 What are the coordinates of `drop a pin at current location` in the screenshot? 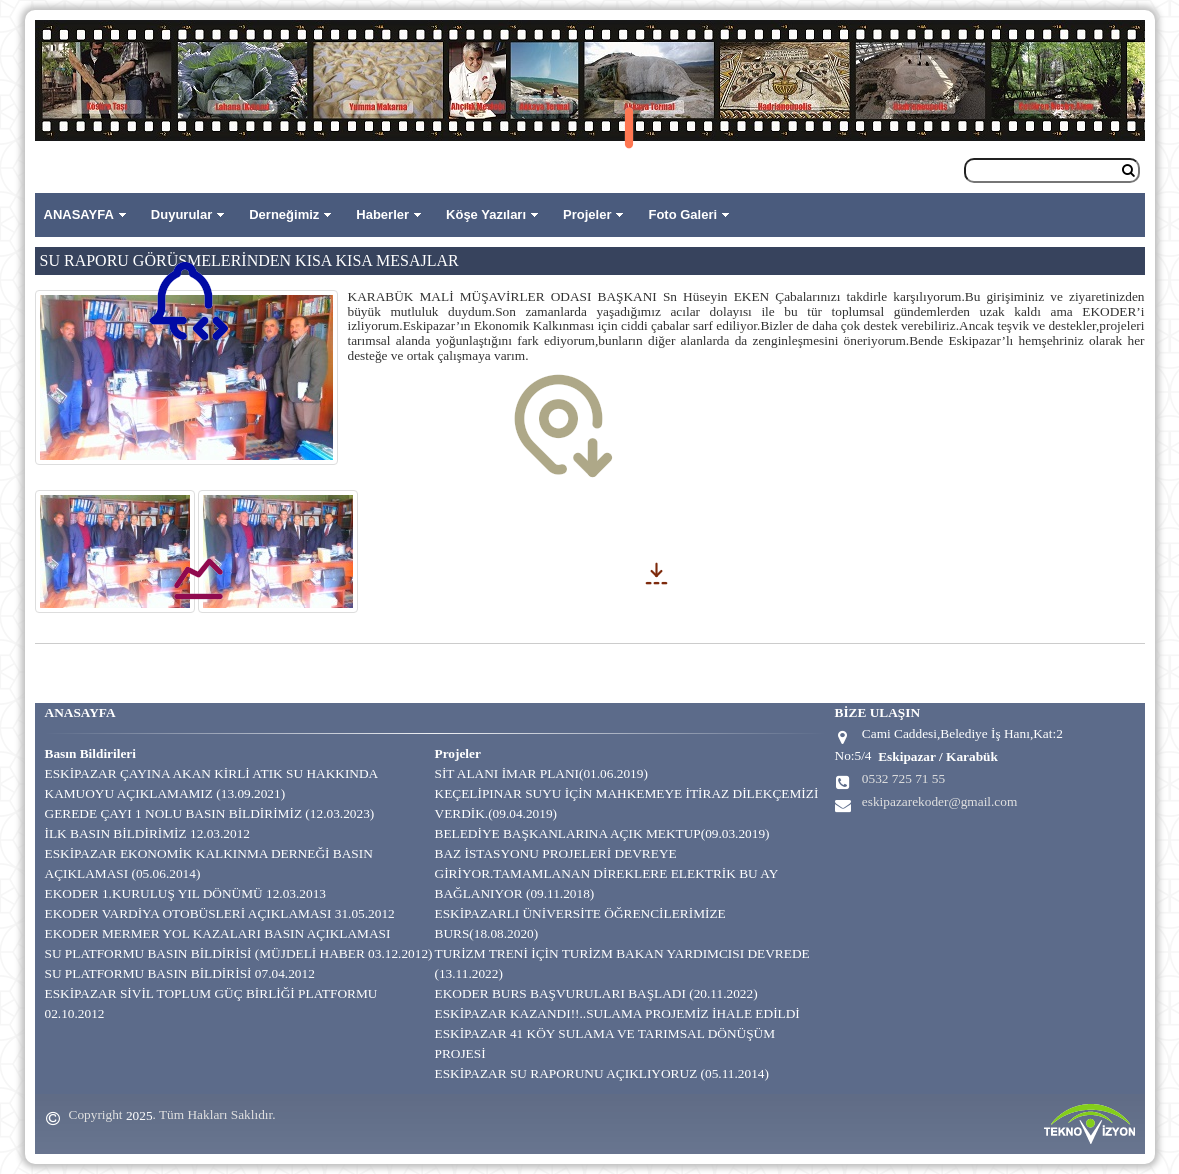 It's located at (558, 423).